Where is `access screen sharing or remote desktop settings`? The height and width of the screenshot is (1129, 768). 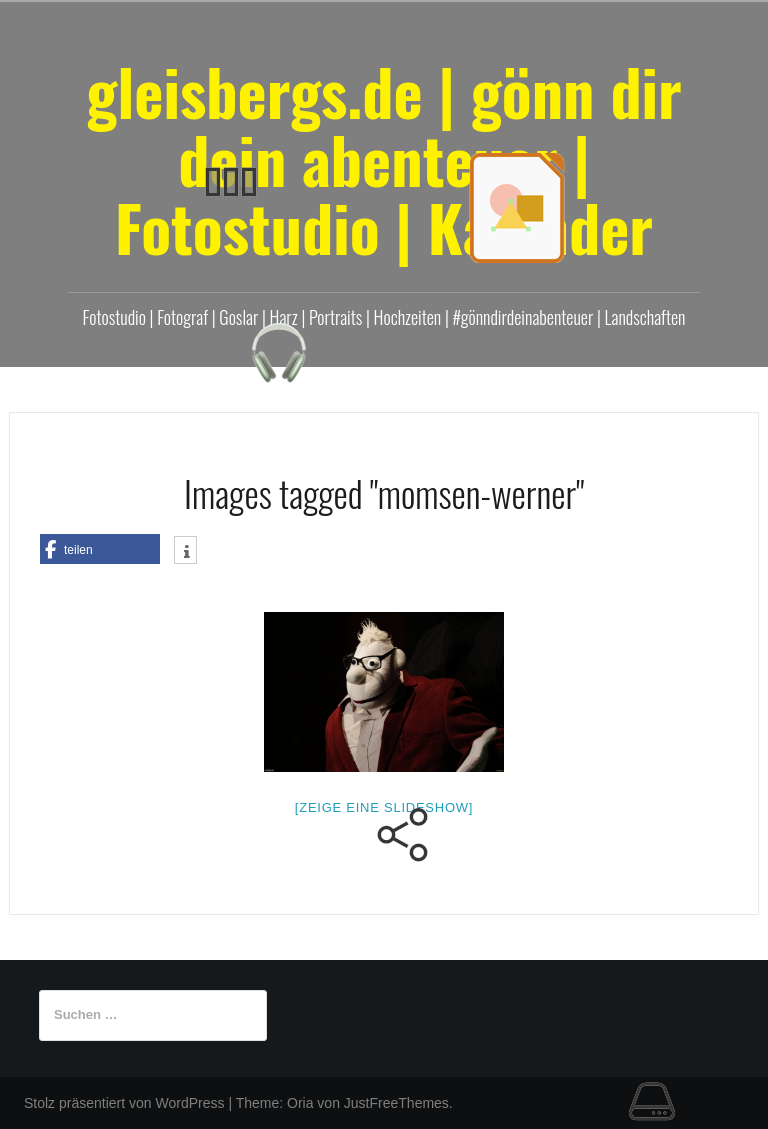
access screen sharing or remote desktop settings is located at coordinates (402, 836).